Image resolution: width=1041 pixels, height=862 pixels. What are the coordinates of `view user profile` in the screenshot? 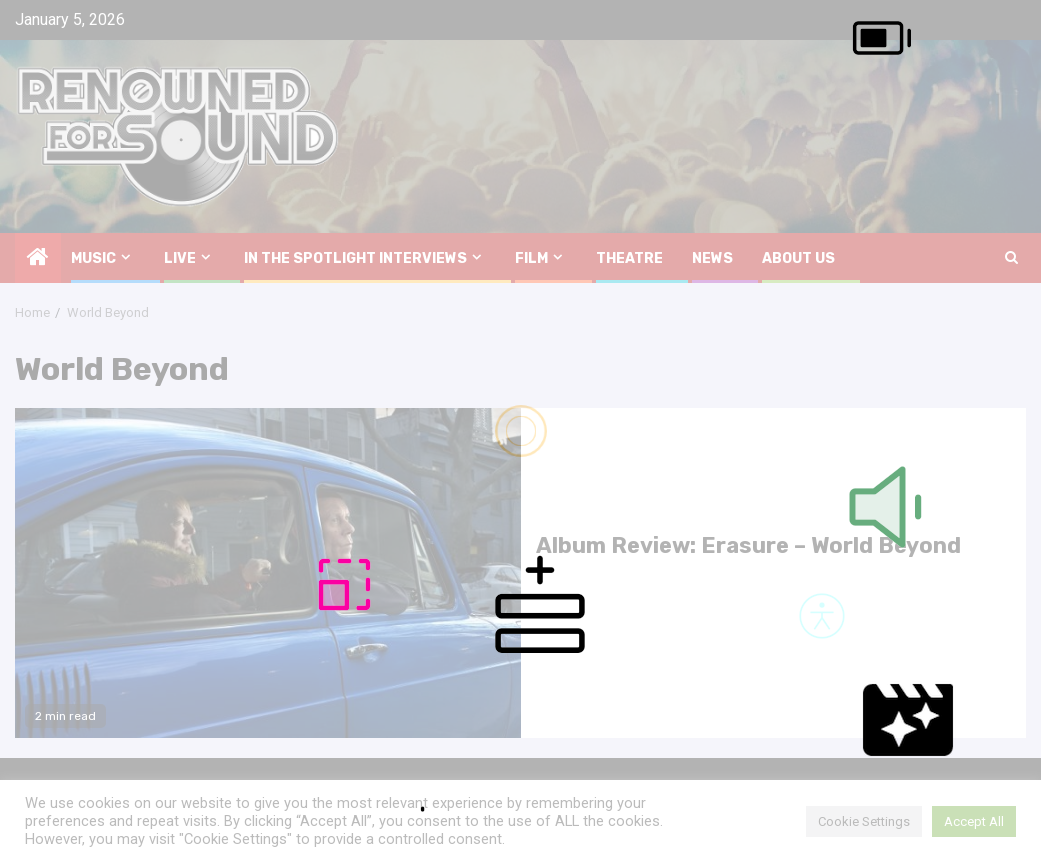 It's located at (822, 616).